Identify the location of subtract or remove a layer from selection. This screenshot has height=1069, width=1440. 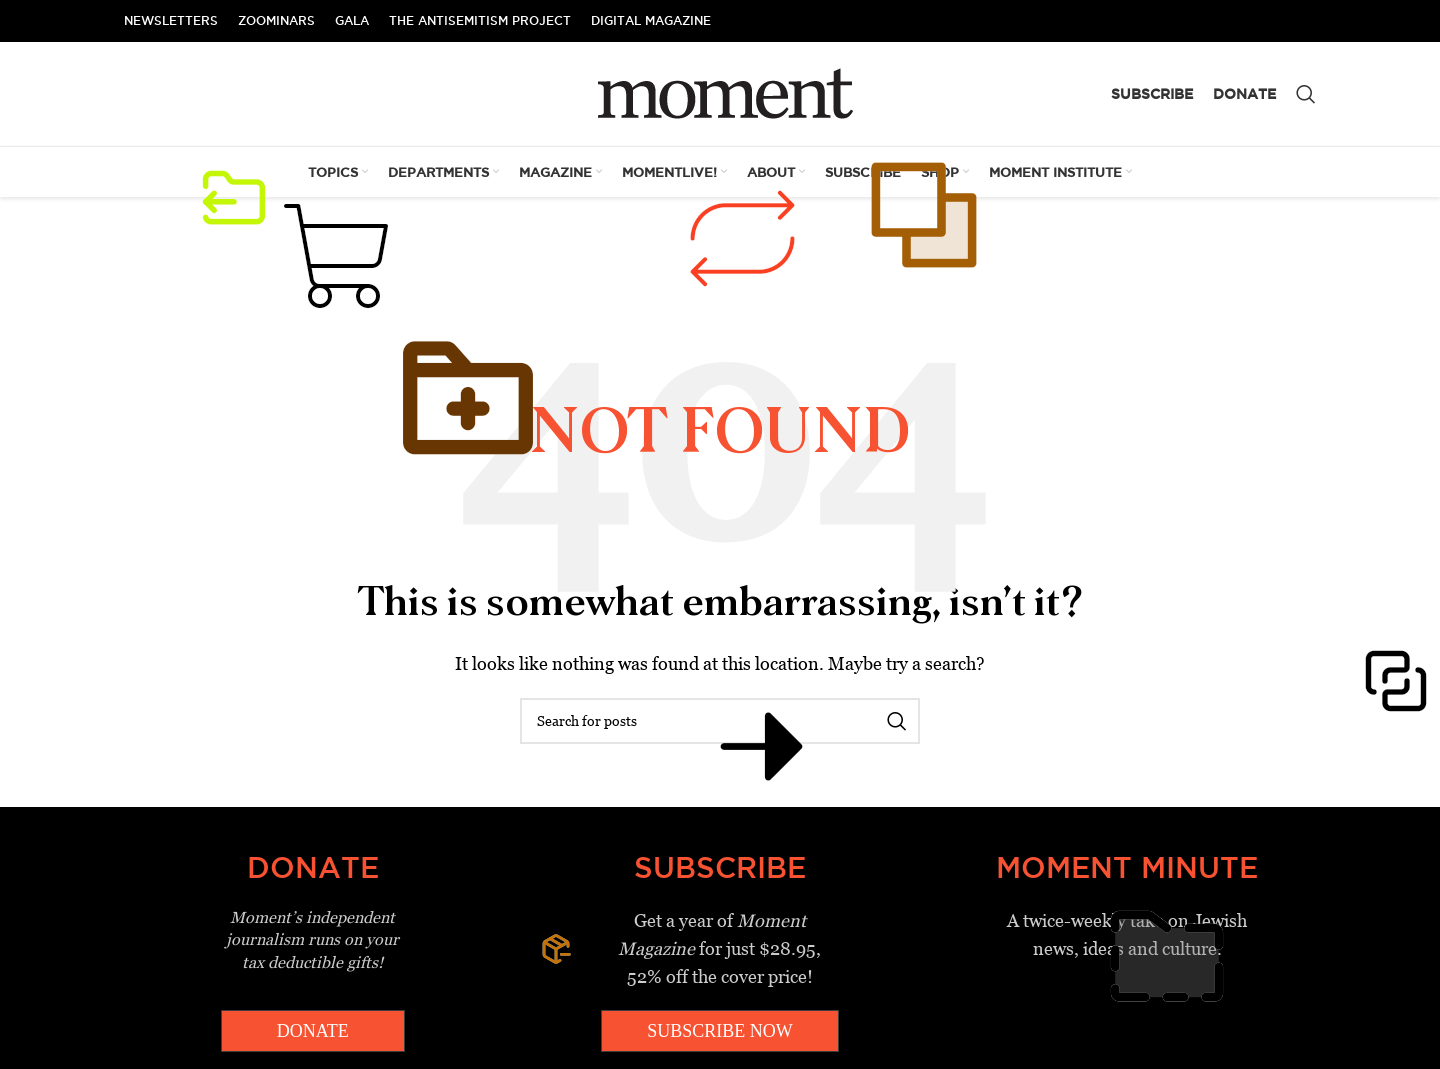
(924, 215).